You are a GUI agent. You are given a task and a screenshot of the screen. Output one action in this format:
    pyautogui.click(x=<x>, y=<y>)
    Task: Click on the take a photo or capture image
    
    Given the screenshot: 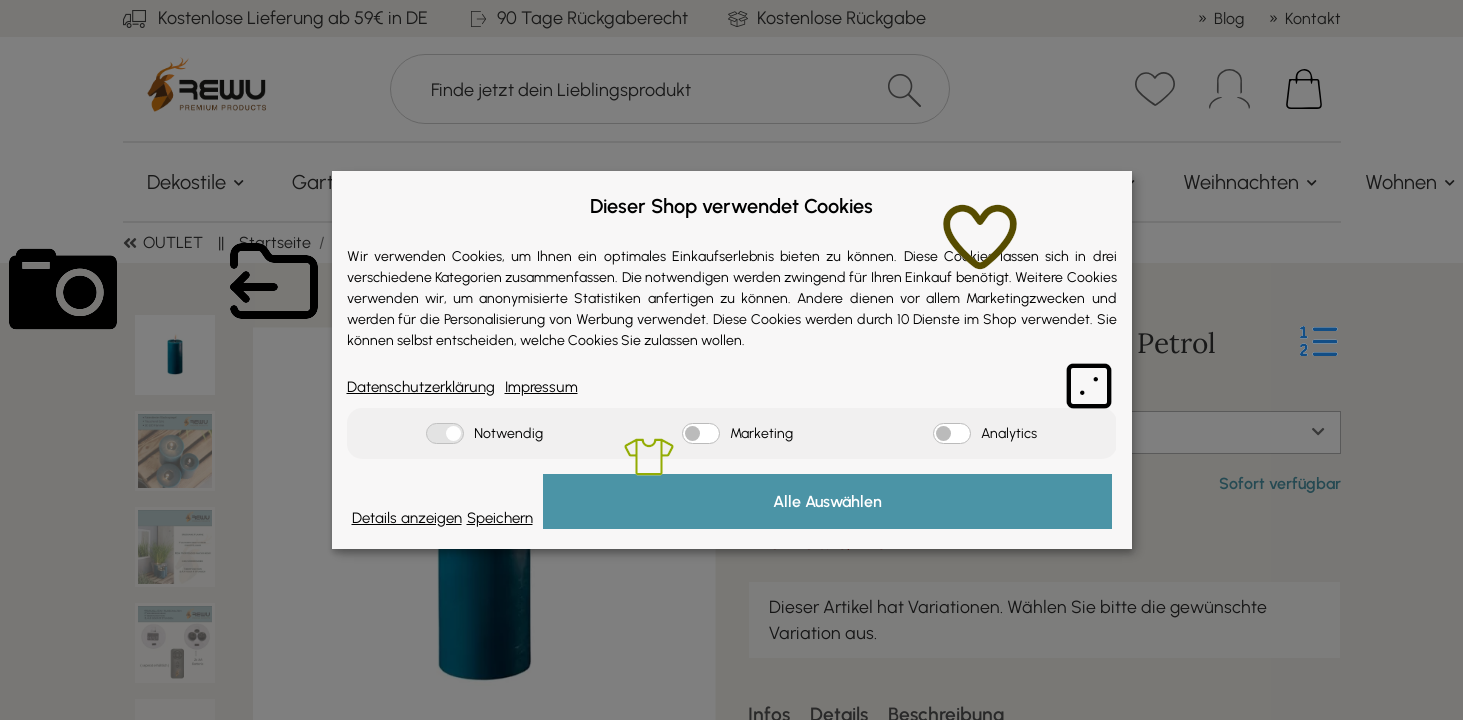 What is the action you would take?
    pyautogui.click(x=63, y=289)
    